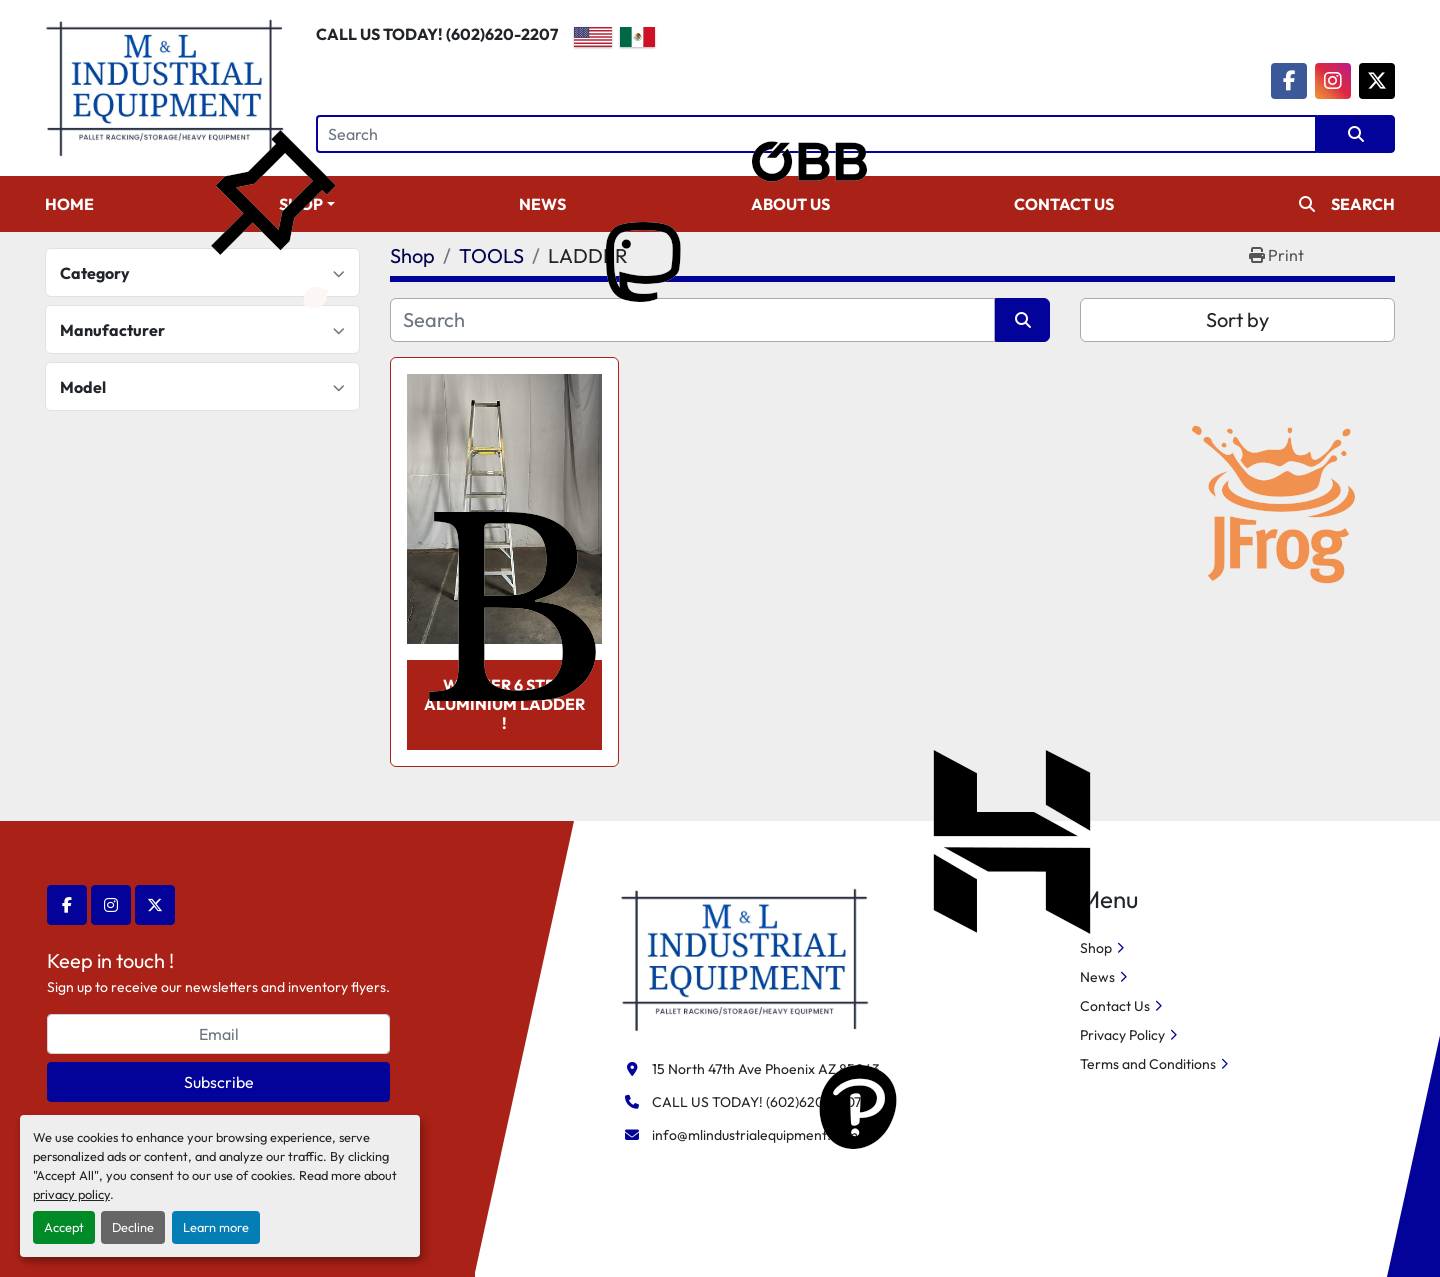 Image resolution: width=1440 pixels, height=1277 pixels. Describe the element at coordinates (268, 197) in the screenshot. I see `pin an item for quick access` at that location.